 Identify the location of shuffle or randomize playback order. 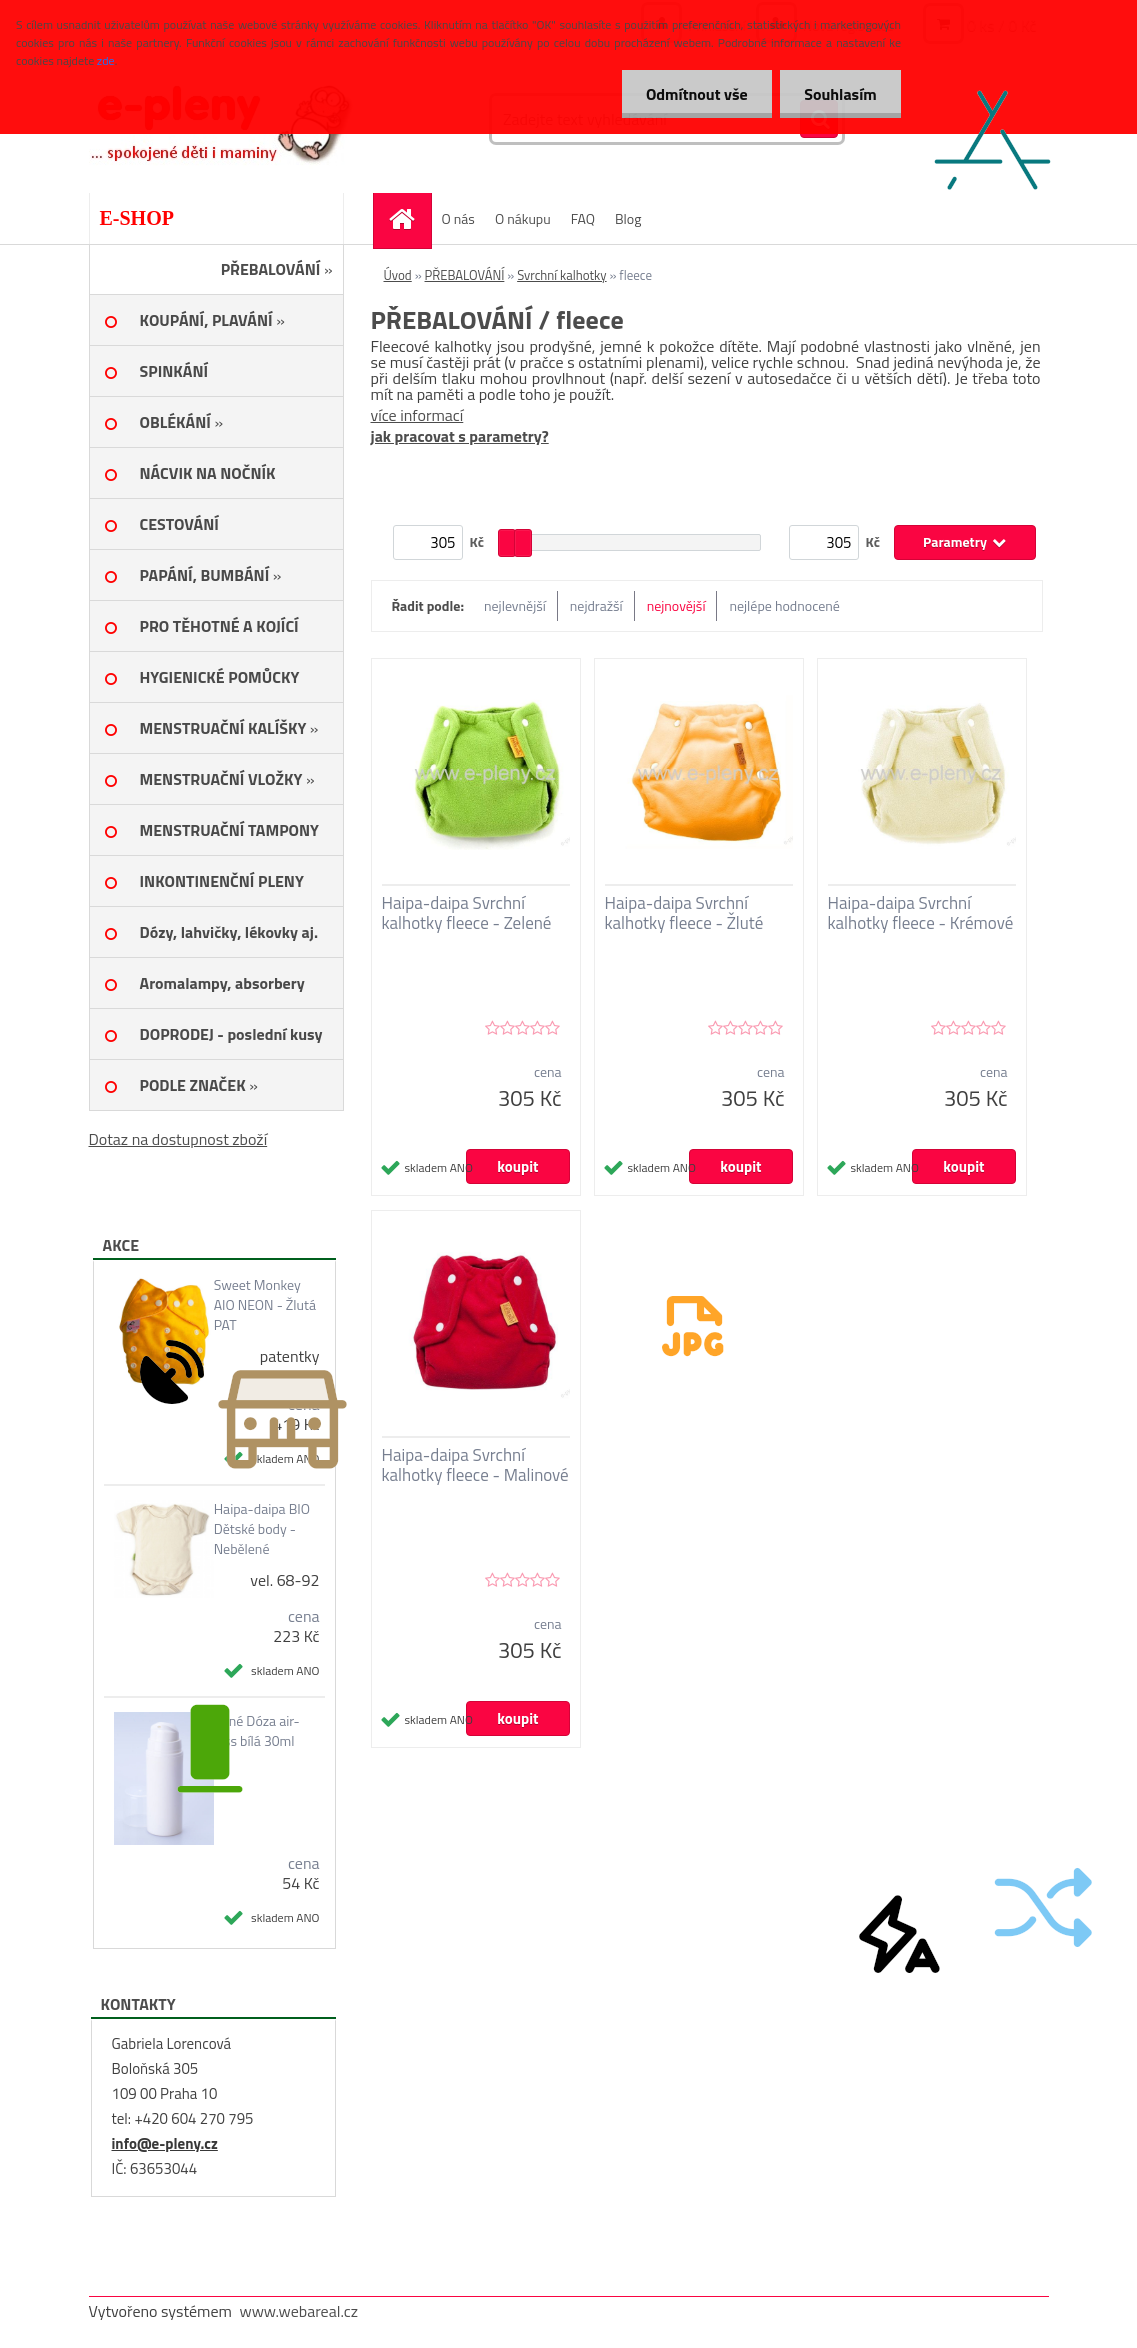
(1041, 1907).